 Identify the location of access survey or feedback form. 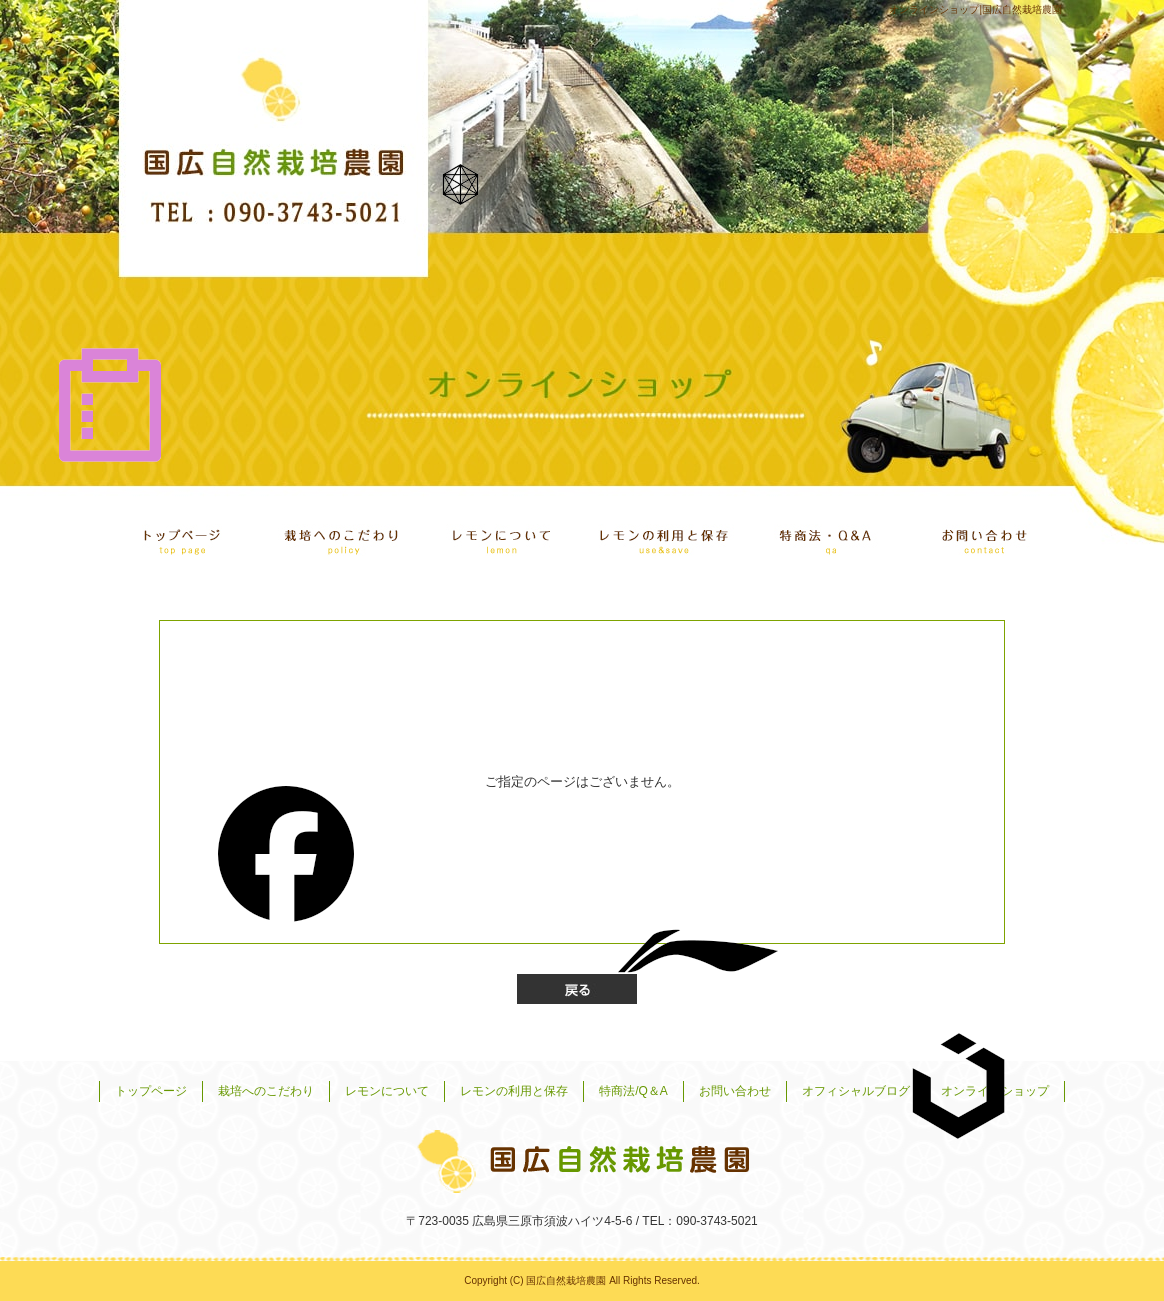
(110, 405).